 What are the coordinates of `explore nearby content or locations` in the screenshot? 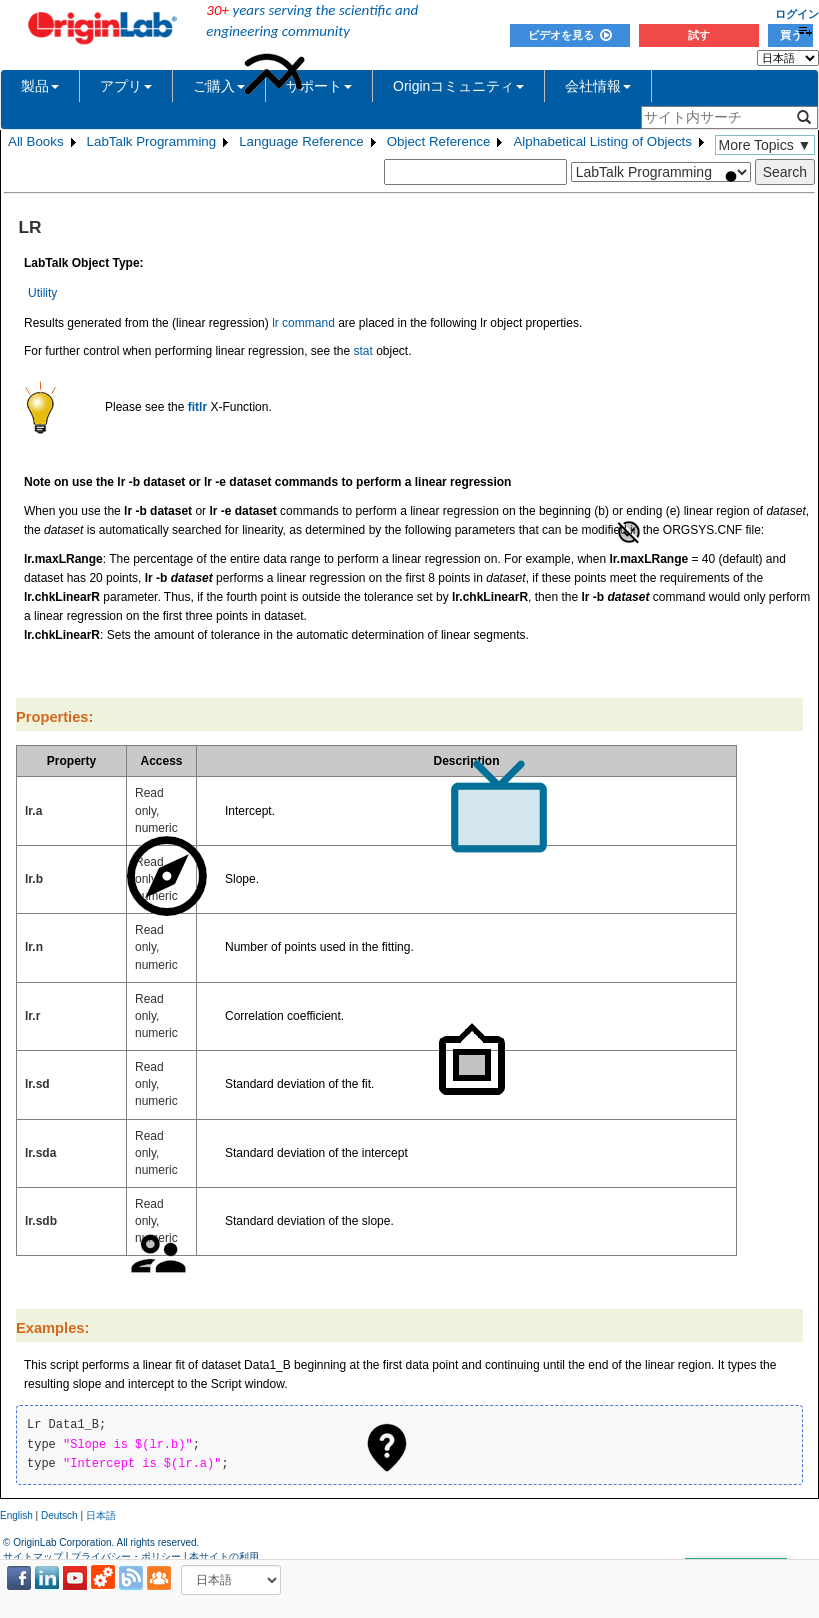 It's located at (167, 876).